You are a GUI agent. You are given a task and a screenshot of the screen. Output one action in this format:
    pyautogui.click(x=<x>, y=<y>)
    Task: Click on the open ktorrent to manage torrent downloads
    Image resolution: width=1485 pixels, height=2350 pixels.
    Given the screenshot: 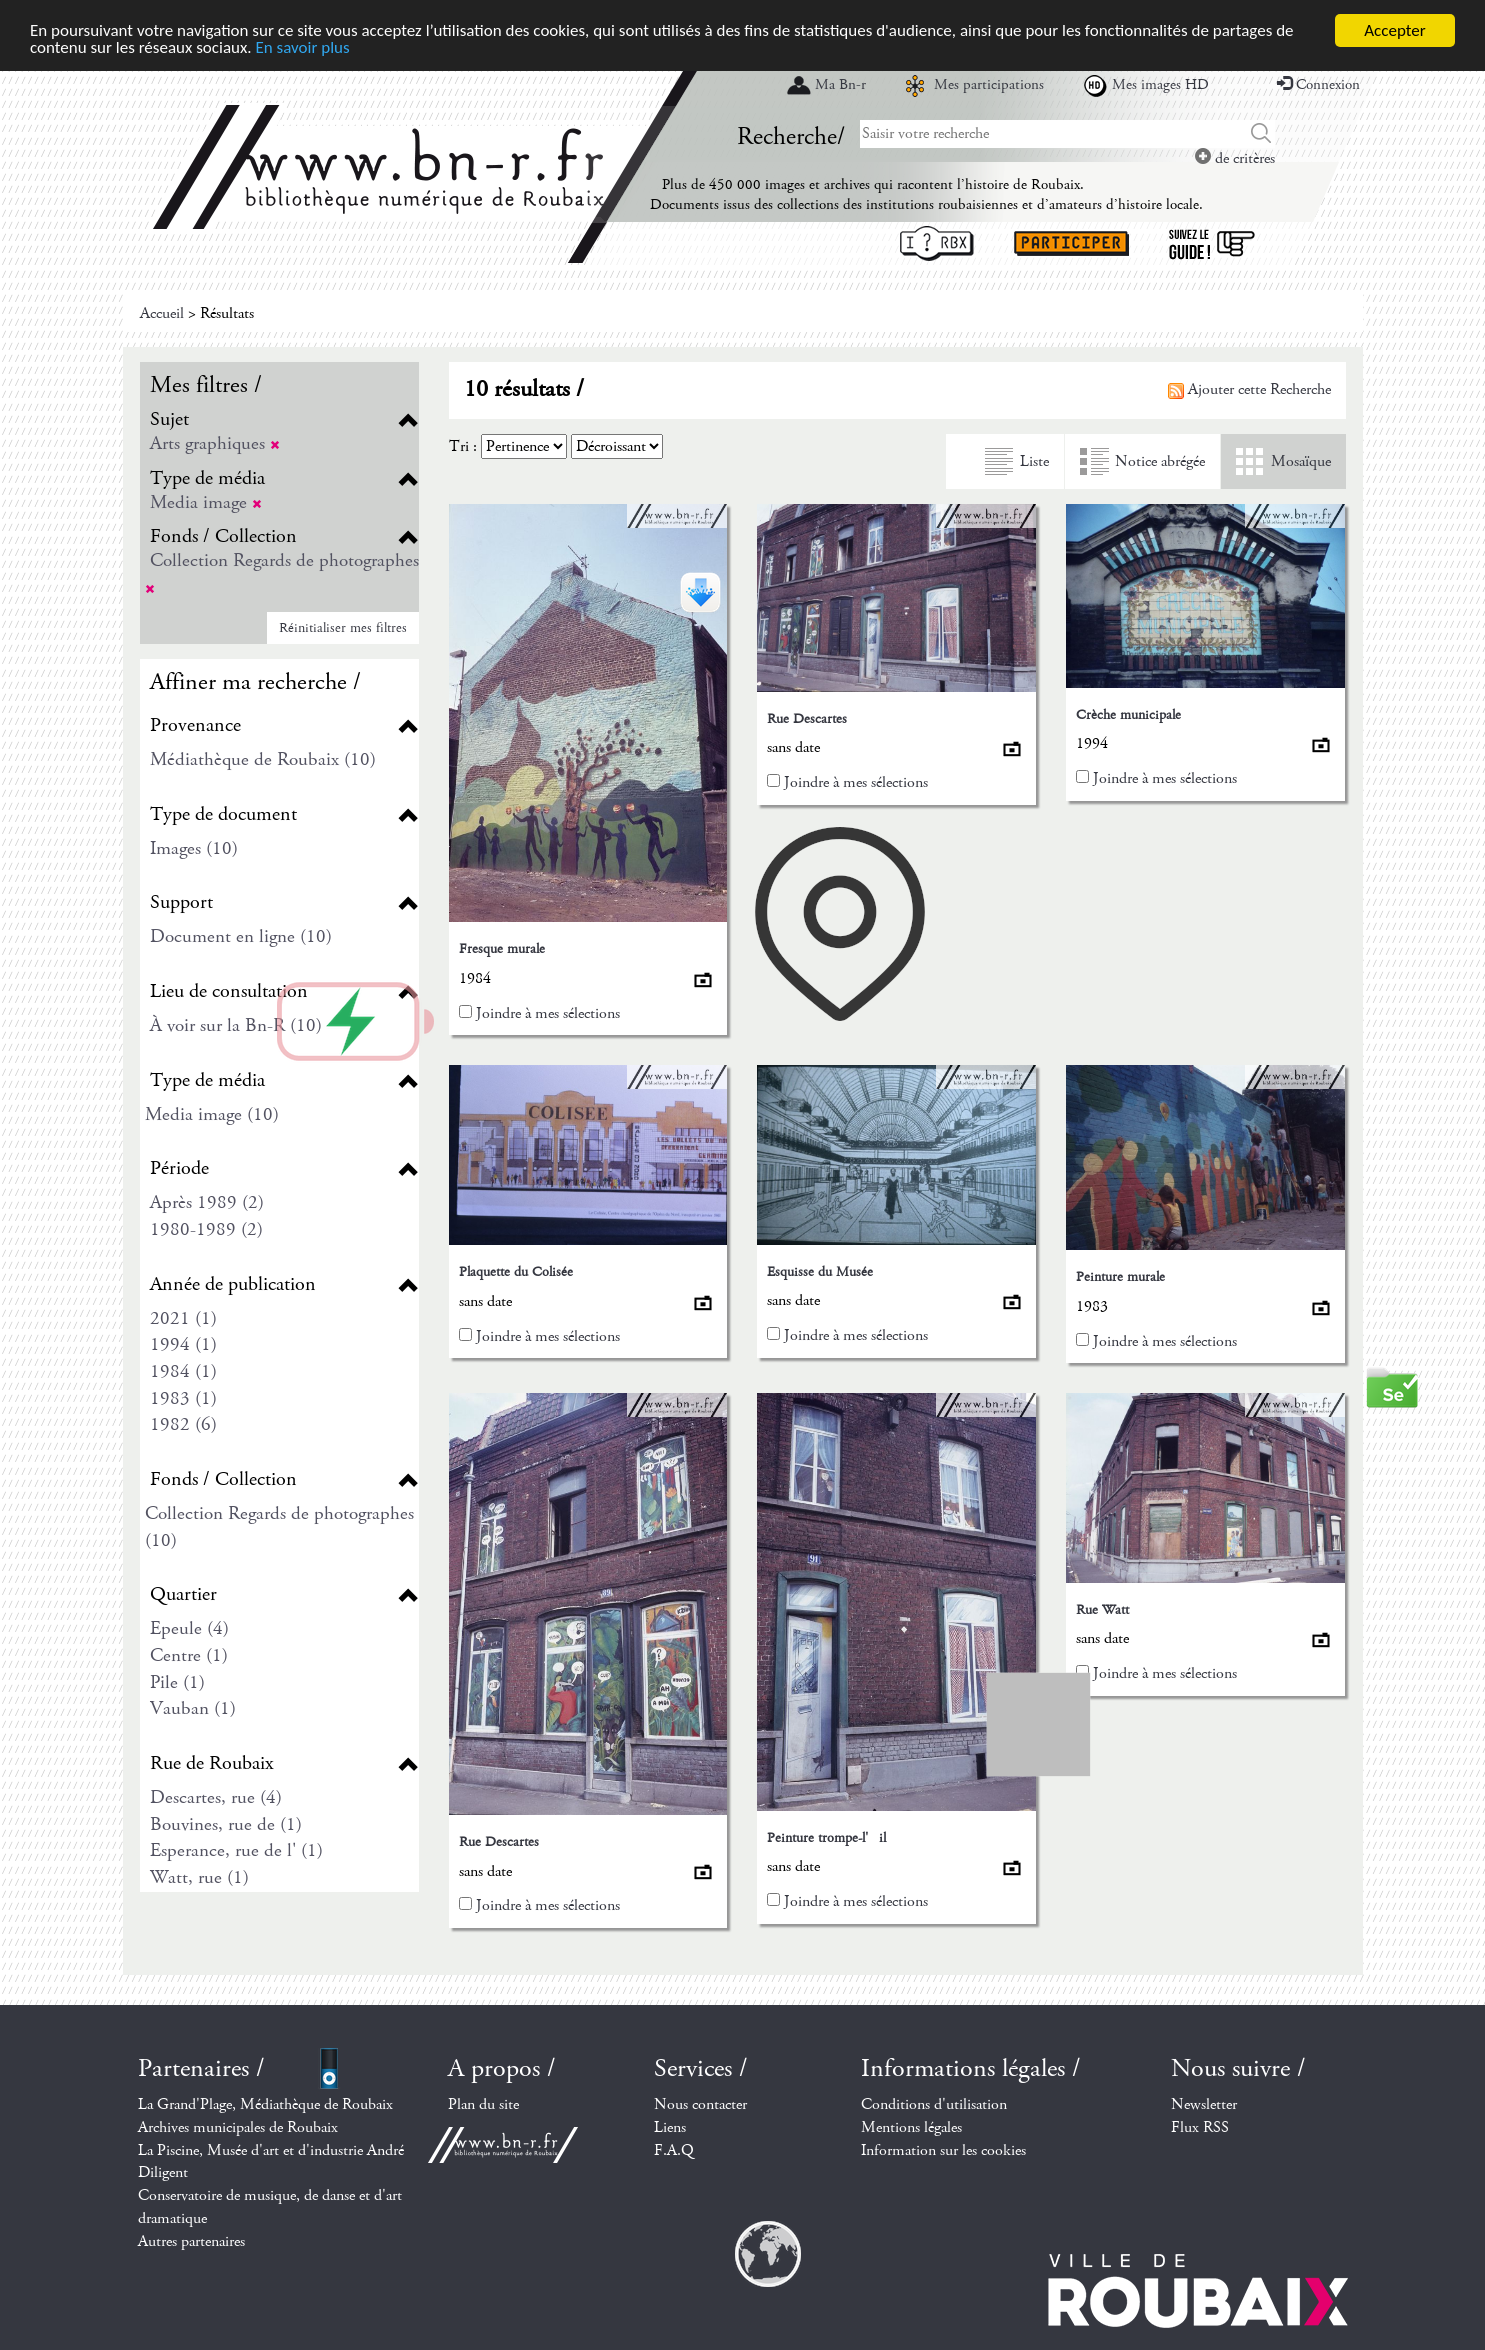 What is the action you would take?
    pyautogui.click(x=700, y=592)
    